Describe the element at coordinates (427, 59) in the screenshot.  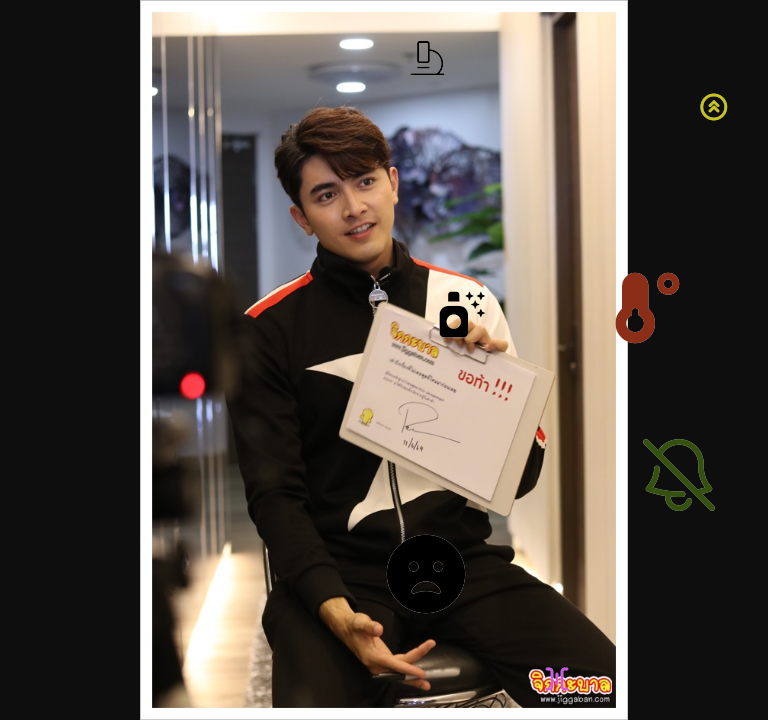
I see `access scientific or research tools` at that location.